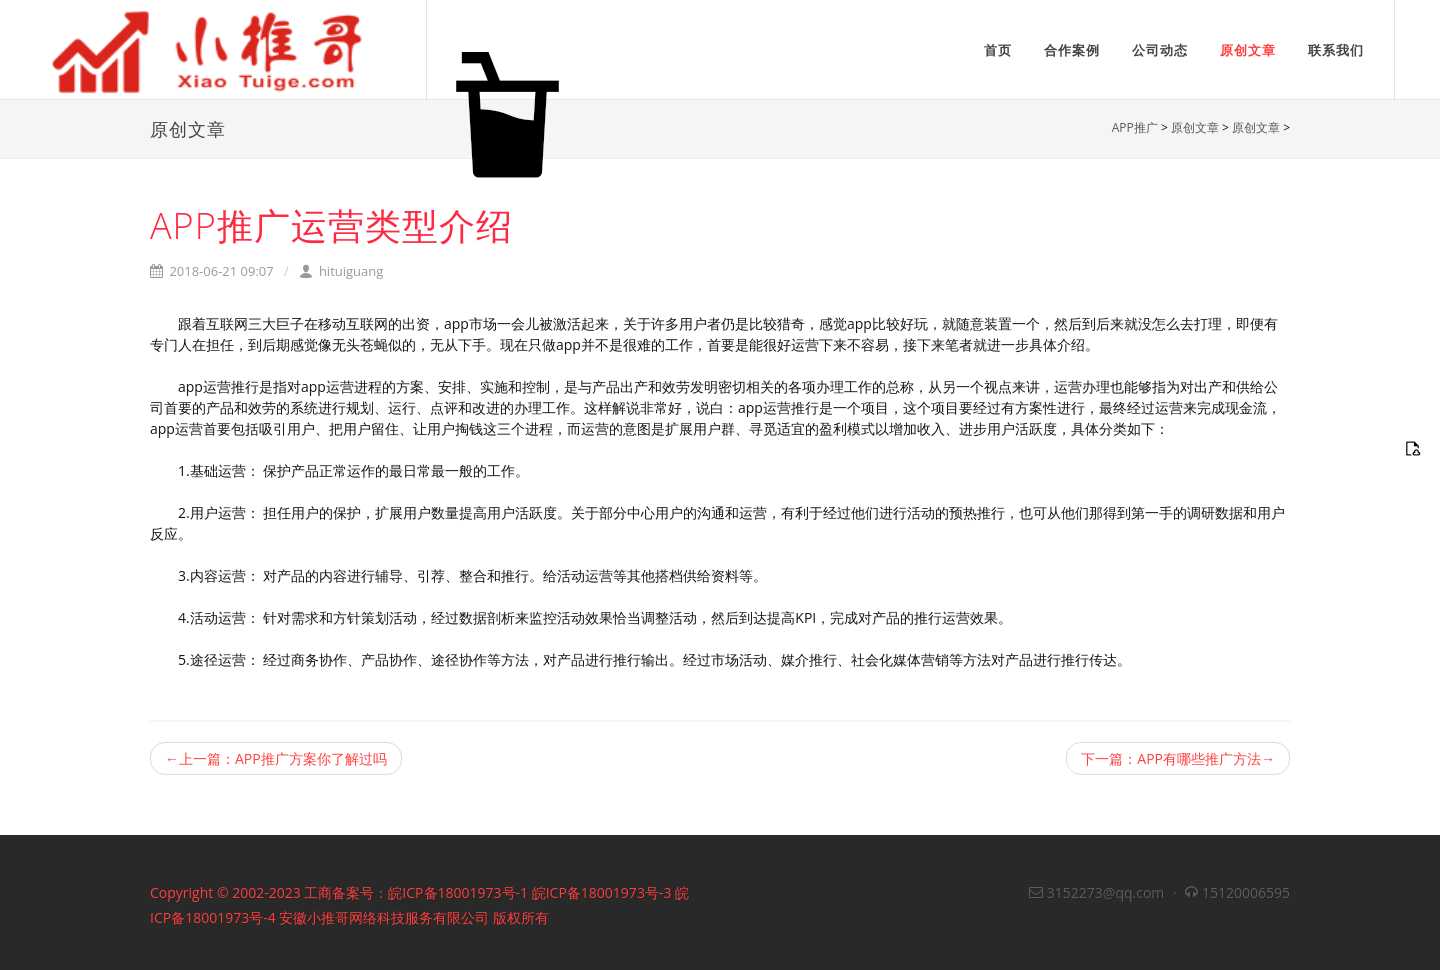  Describe the element at coordinates (507, 120) in the screenshot. I see `view food and drink options` at that location.